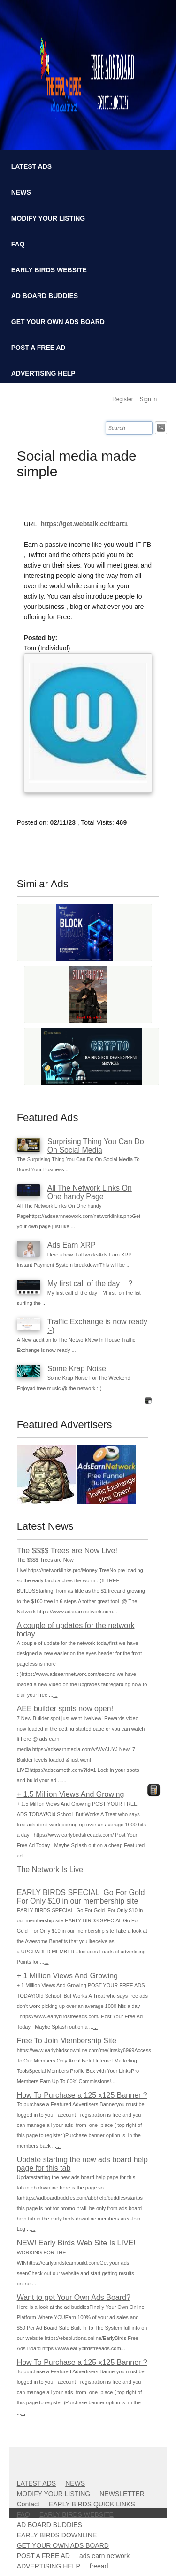 This screenshot has width=176, height=2576. I want to click on open the calculator app, so click(153, 1790).